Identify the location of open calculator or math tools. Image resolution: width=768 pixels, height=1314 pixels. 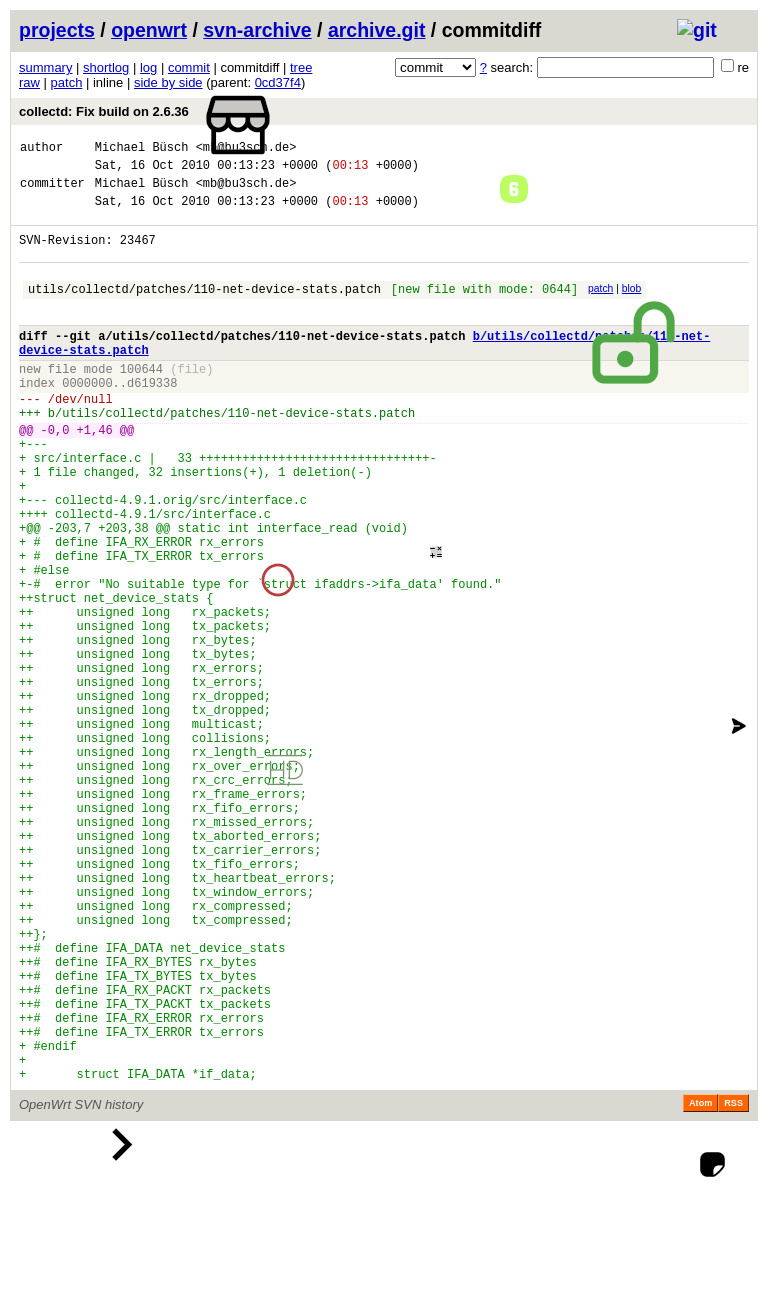
(436, 552).